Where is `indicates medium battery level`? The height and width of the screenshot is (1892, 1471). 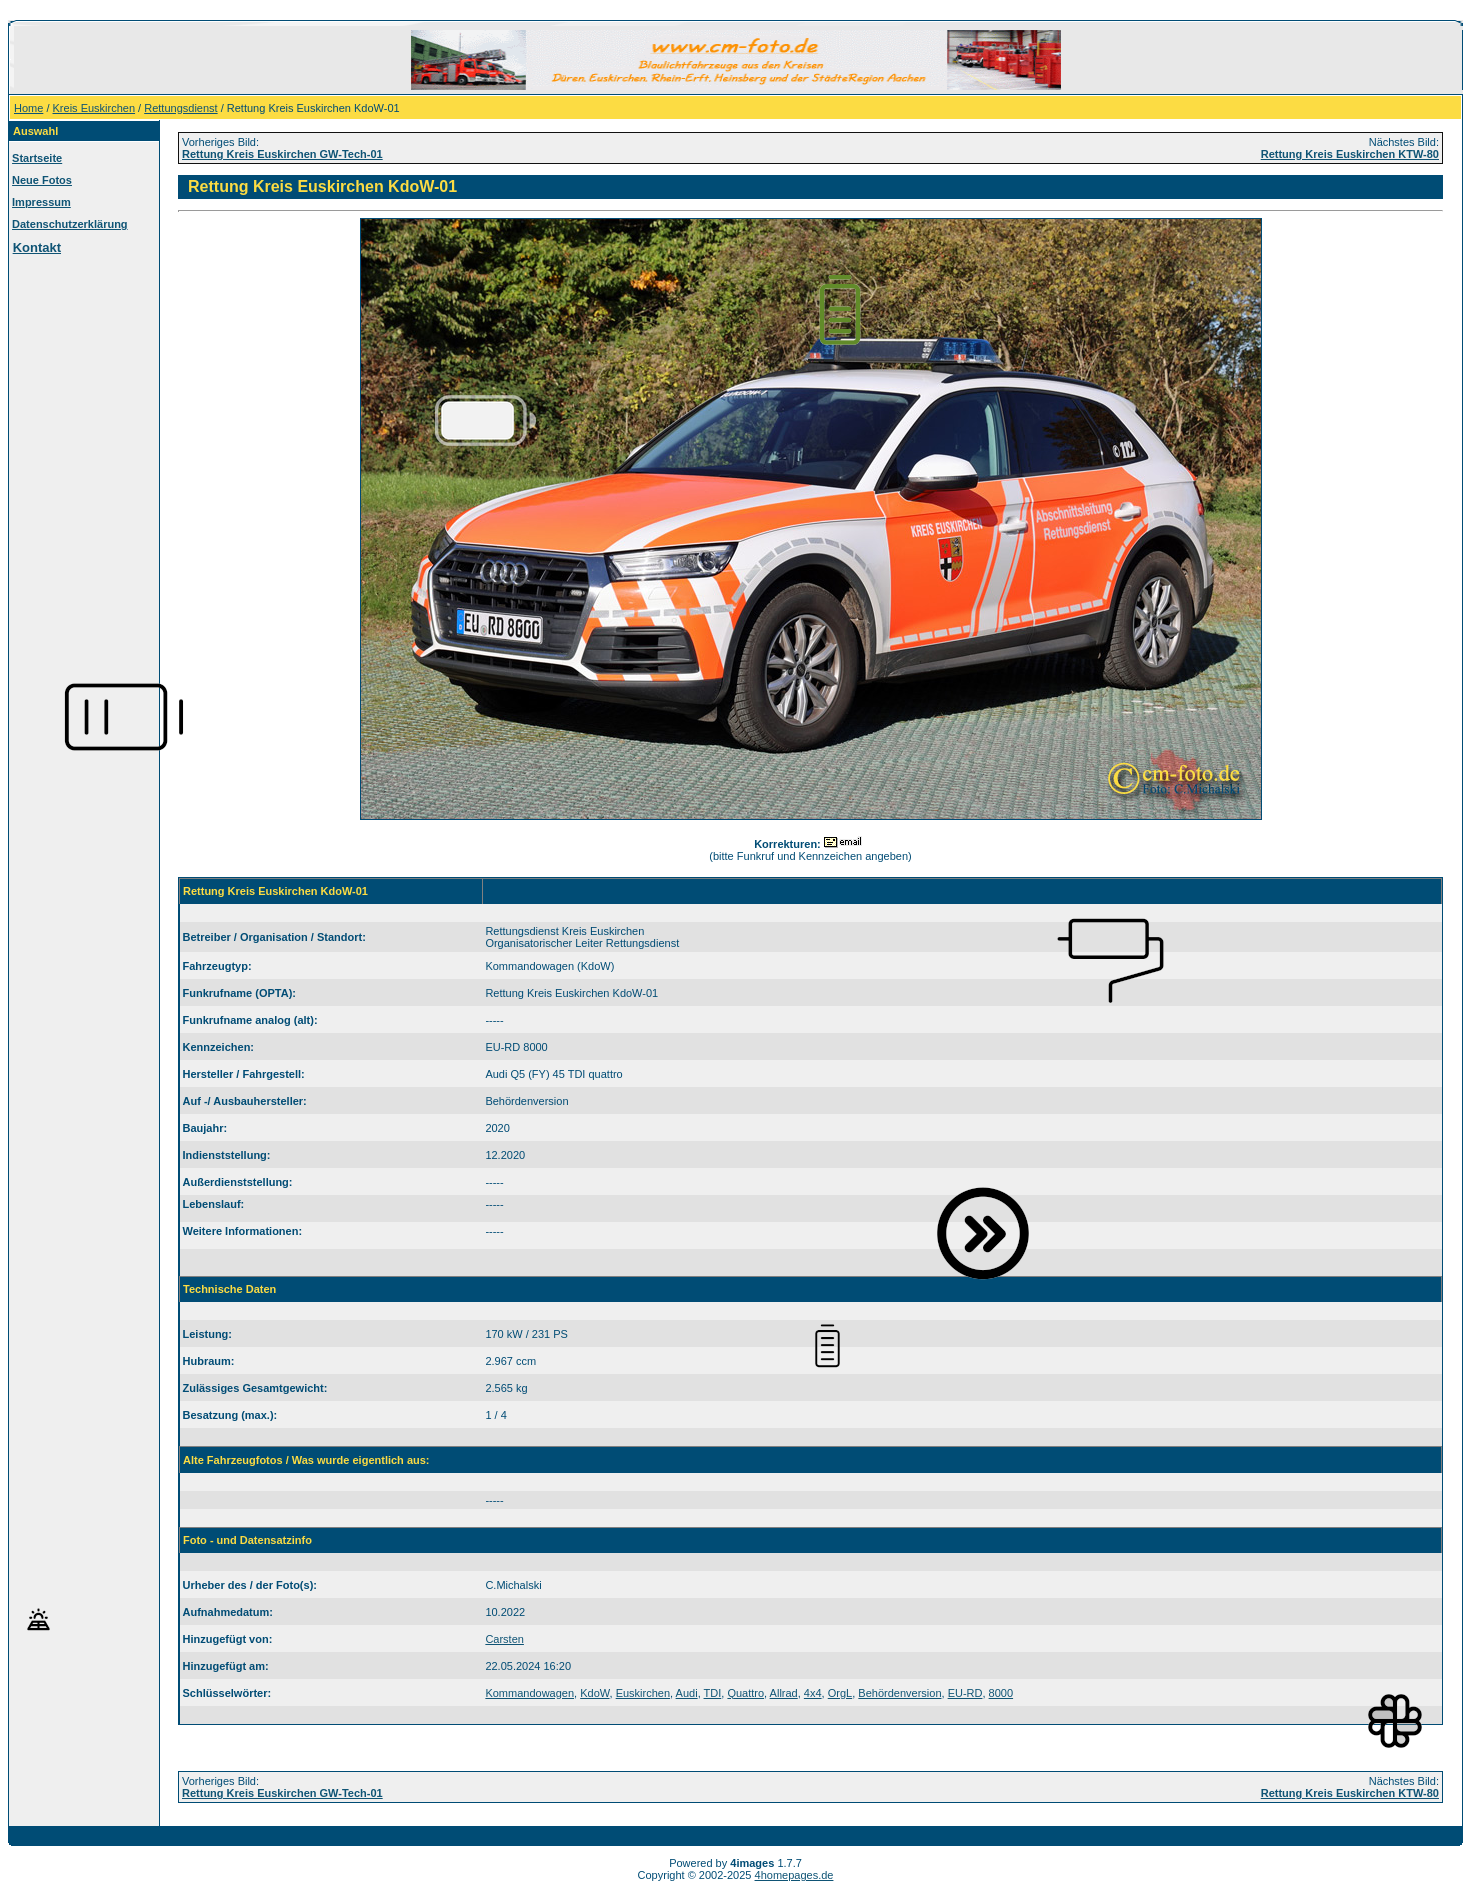 indicates medium battery level is located at coordinates (122, 717).